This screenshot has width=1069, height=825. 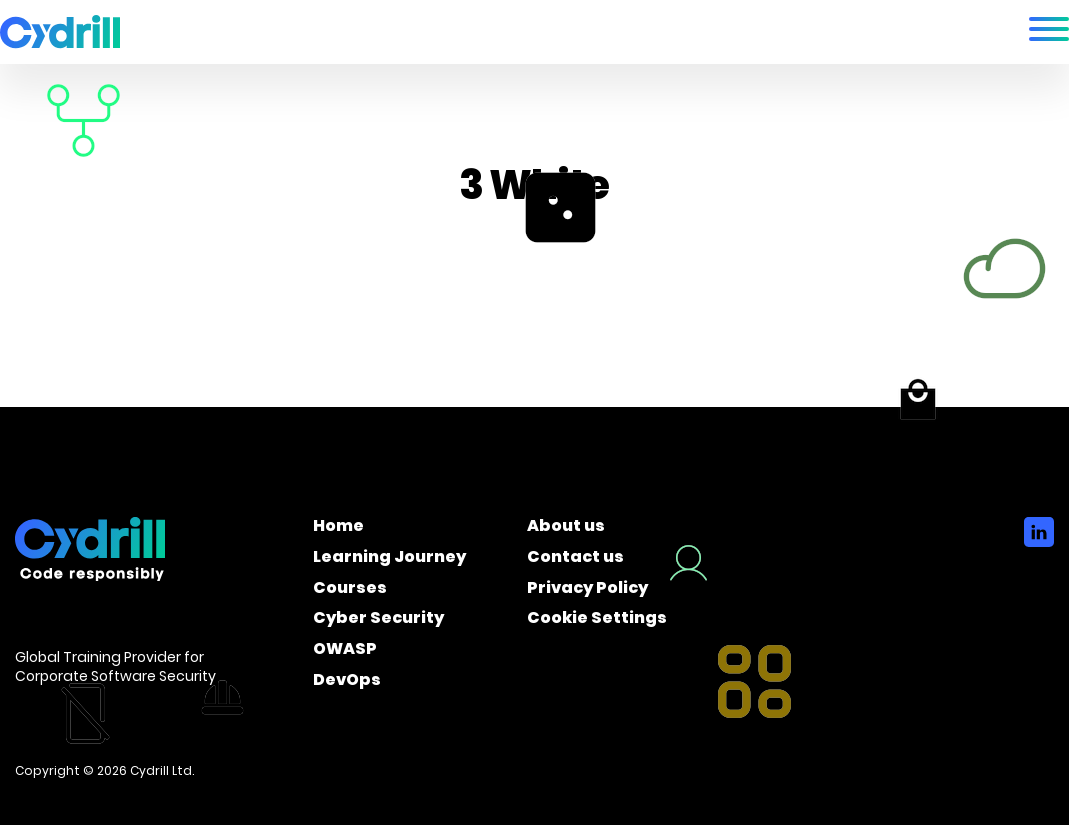 What do you see at coordinates (85, 713) in the screenshot?
I see `mobile device unavailable or disabled` at bounding box center [85, 713].